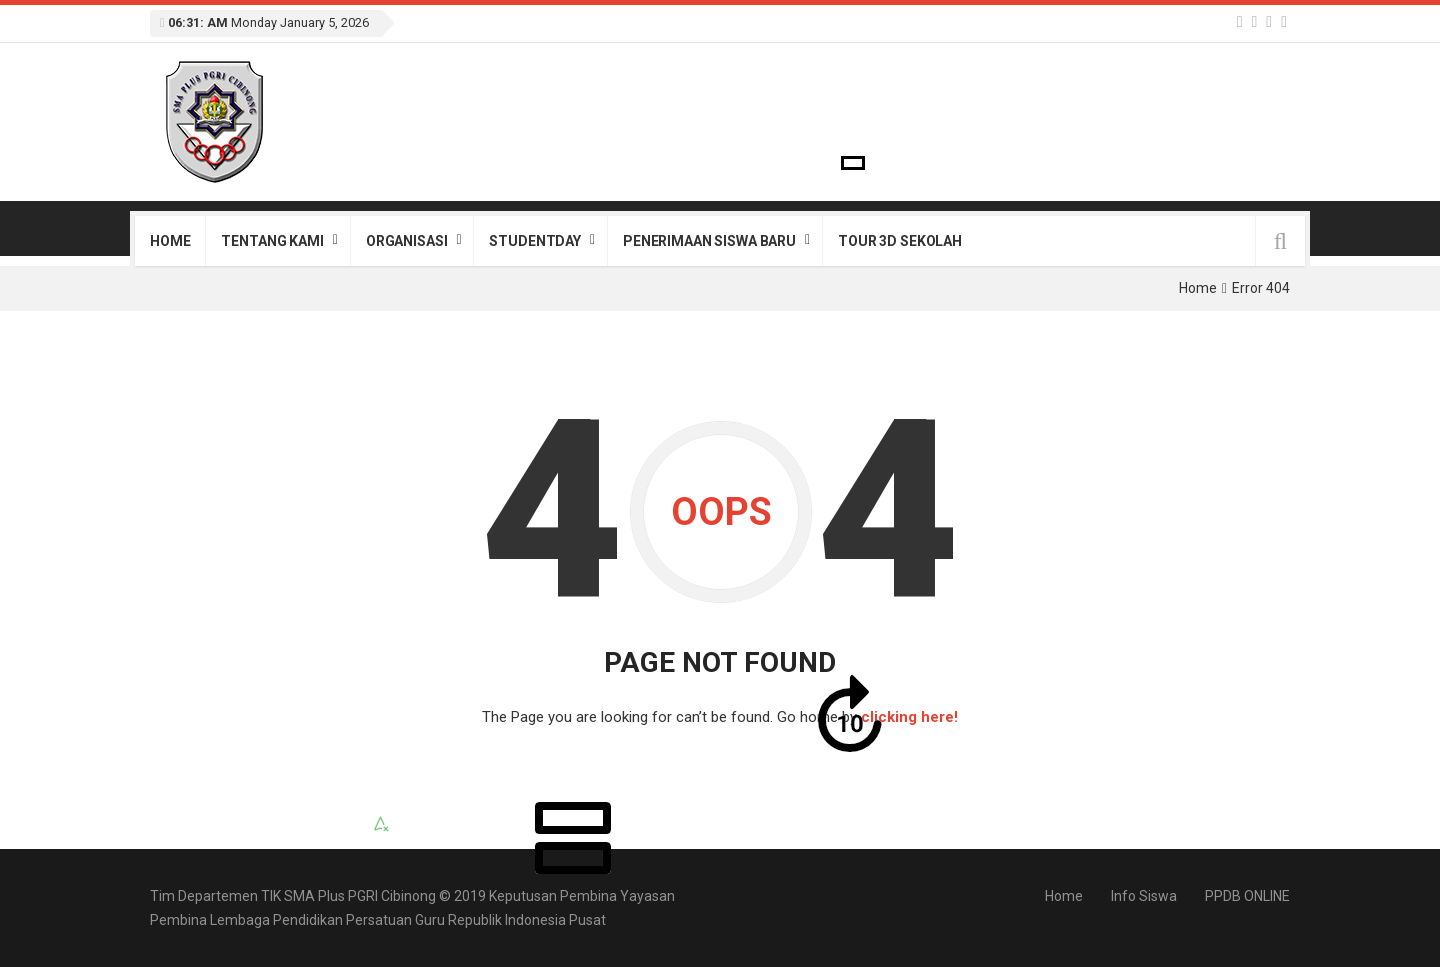 The image size is (1440, 967). What do you see at coordinates (853, 163) in the screenshot?
I see `crop image to 7:5 aspect ratio` at bounding box center [853, 163].